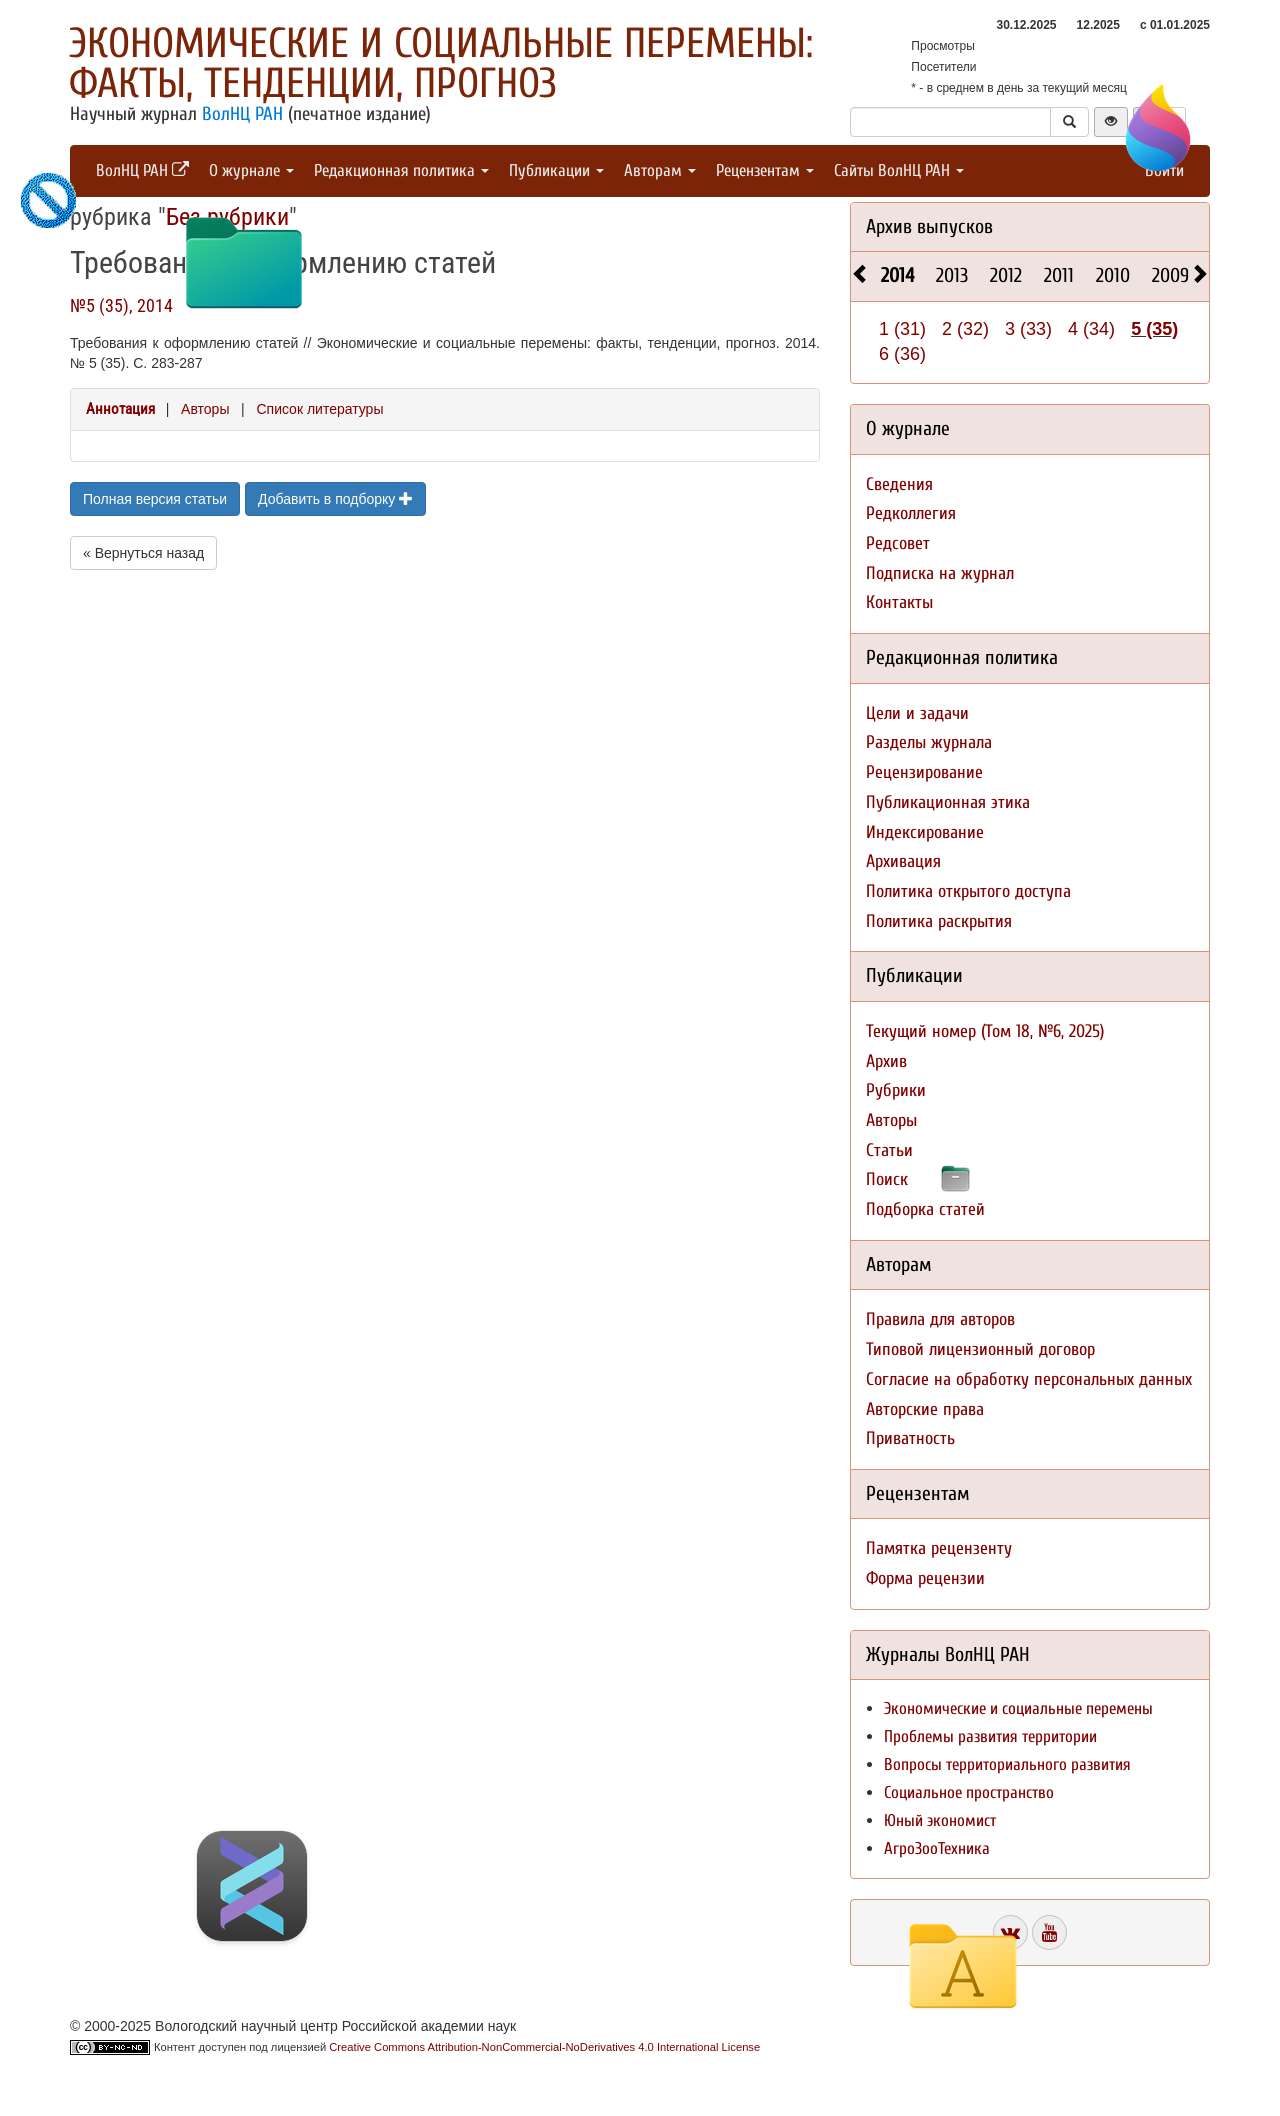 The width and height of the screenshot is (1280, 2116). What do you see at coordinates (1158, 128) in the screenshot?
I see `open Paint 3D application` at bounding box center [1158, 128].